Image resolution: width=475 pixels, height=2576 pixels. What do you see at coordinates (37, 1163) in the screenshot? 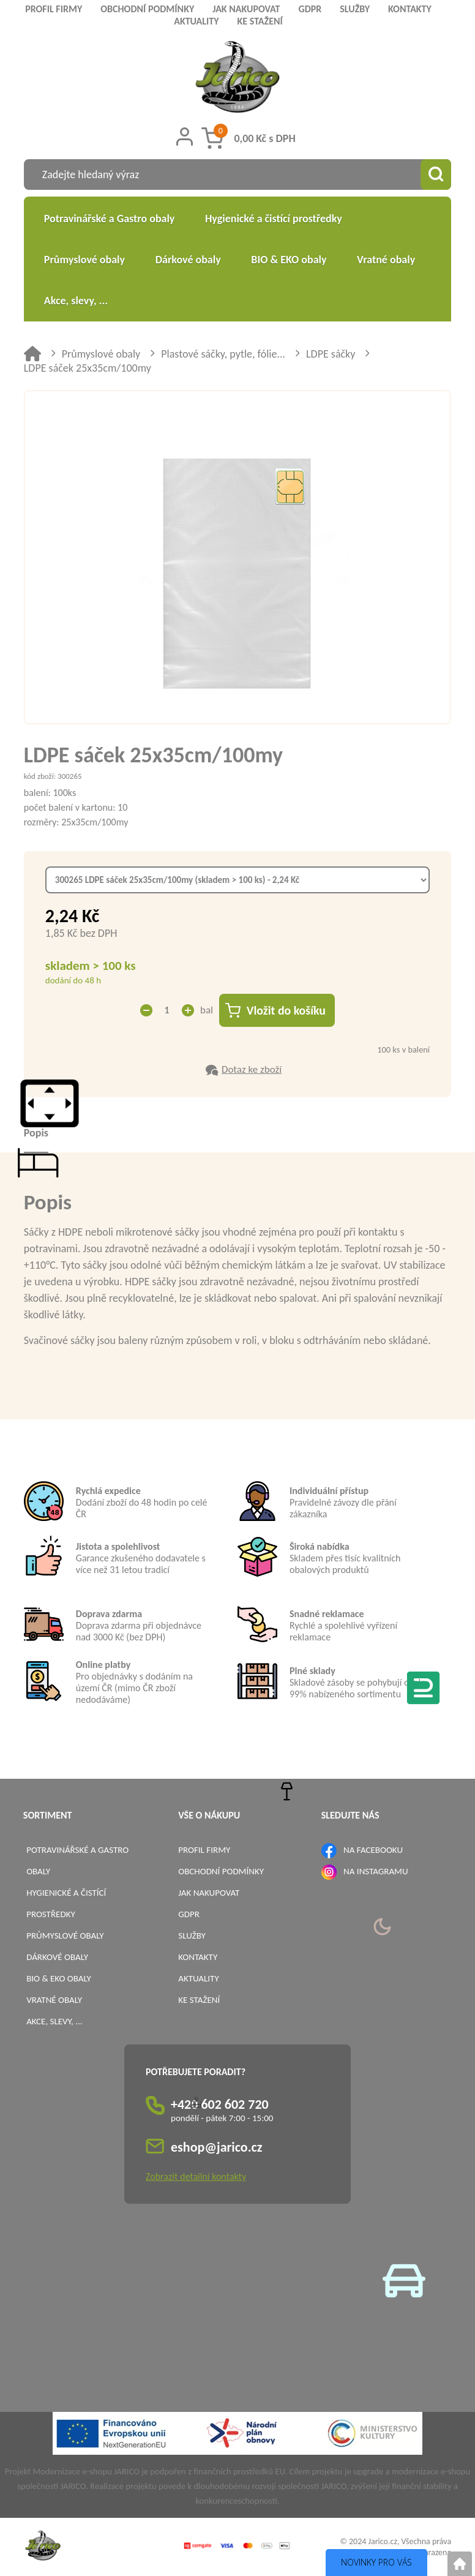
I see `view accommodation or hotel options` at bounding box center [37, 1163].